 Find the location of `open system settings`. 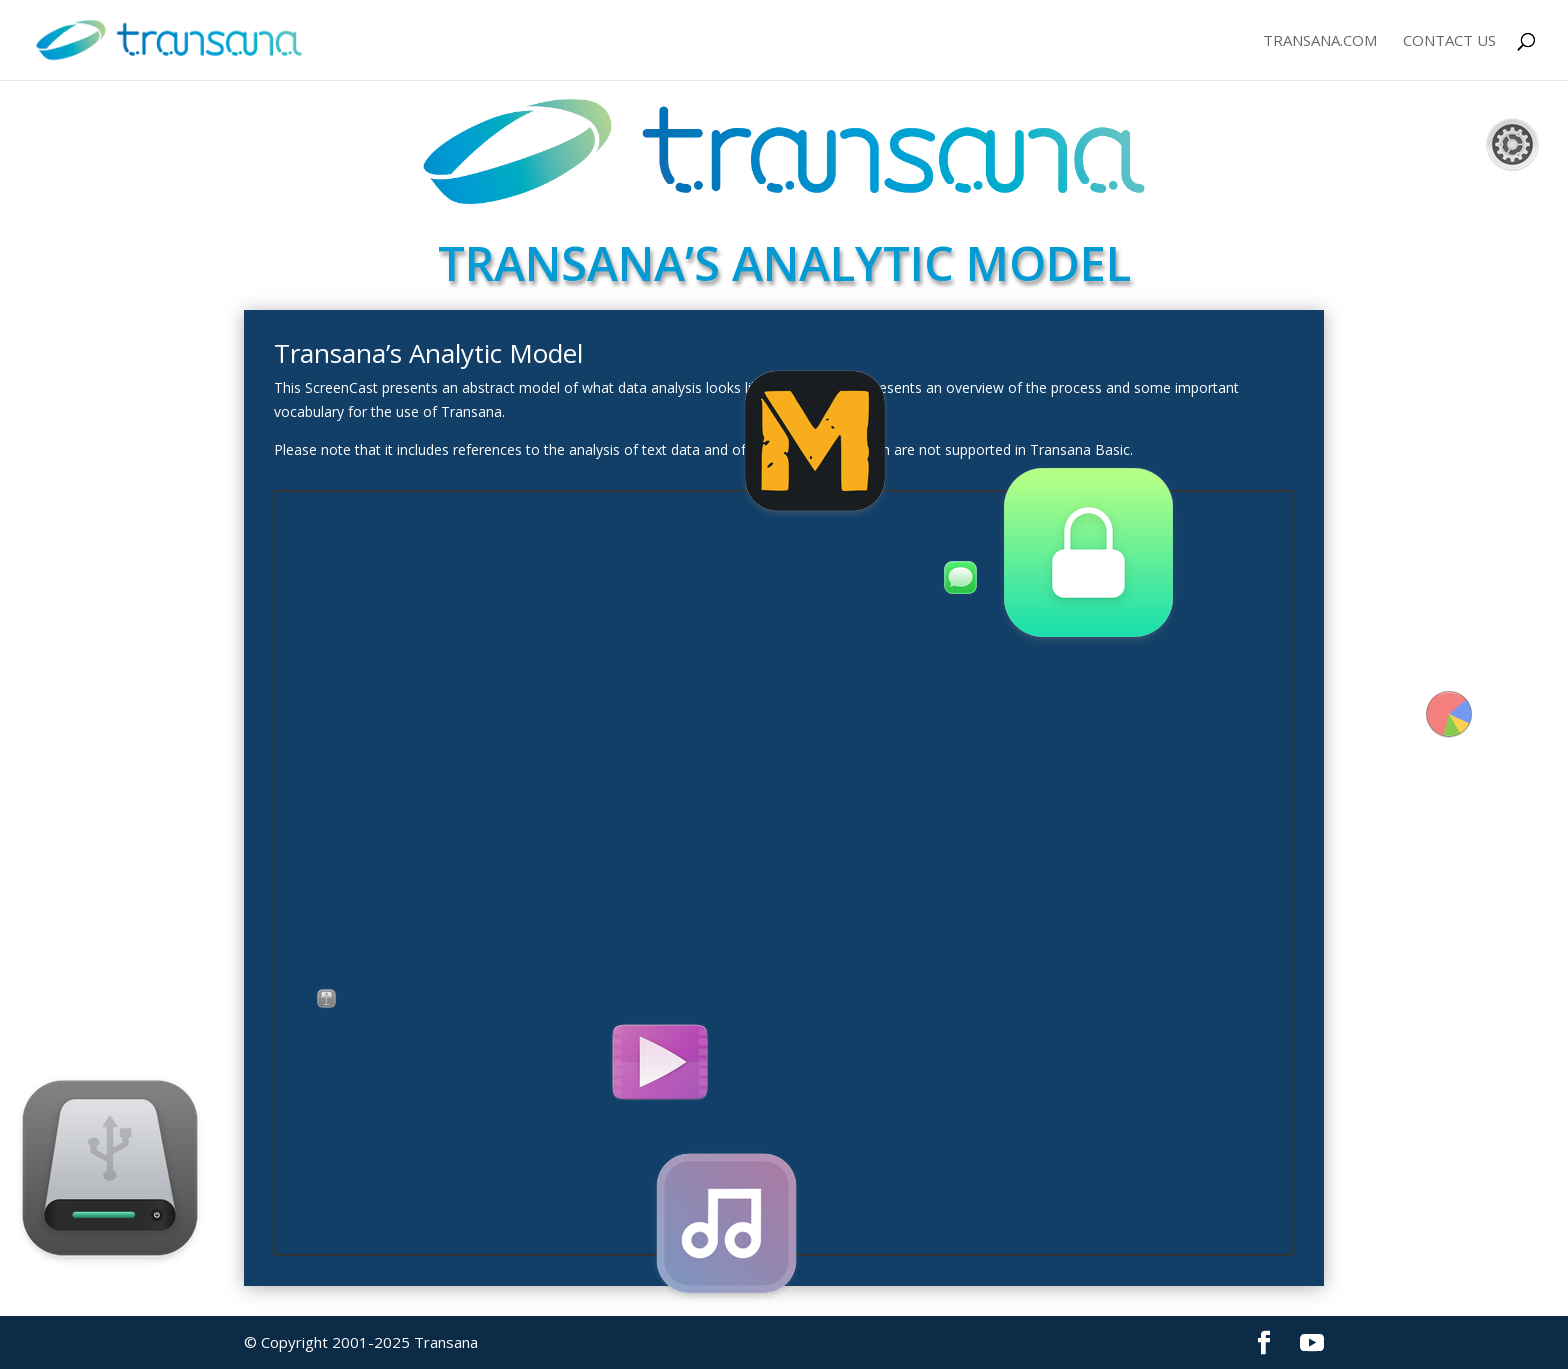

open system settings is located at coordinates (1512, 144).